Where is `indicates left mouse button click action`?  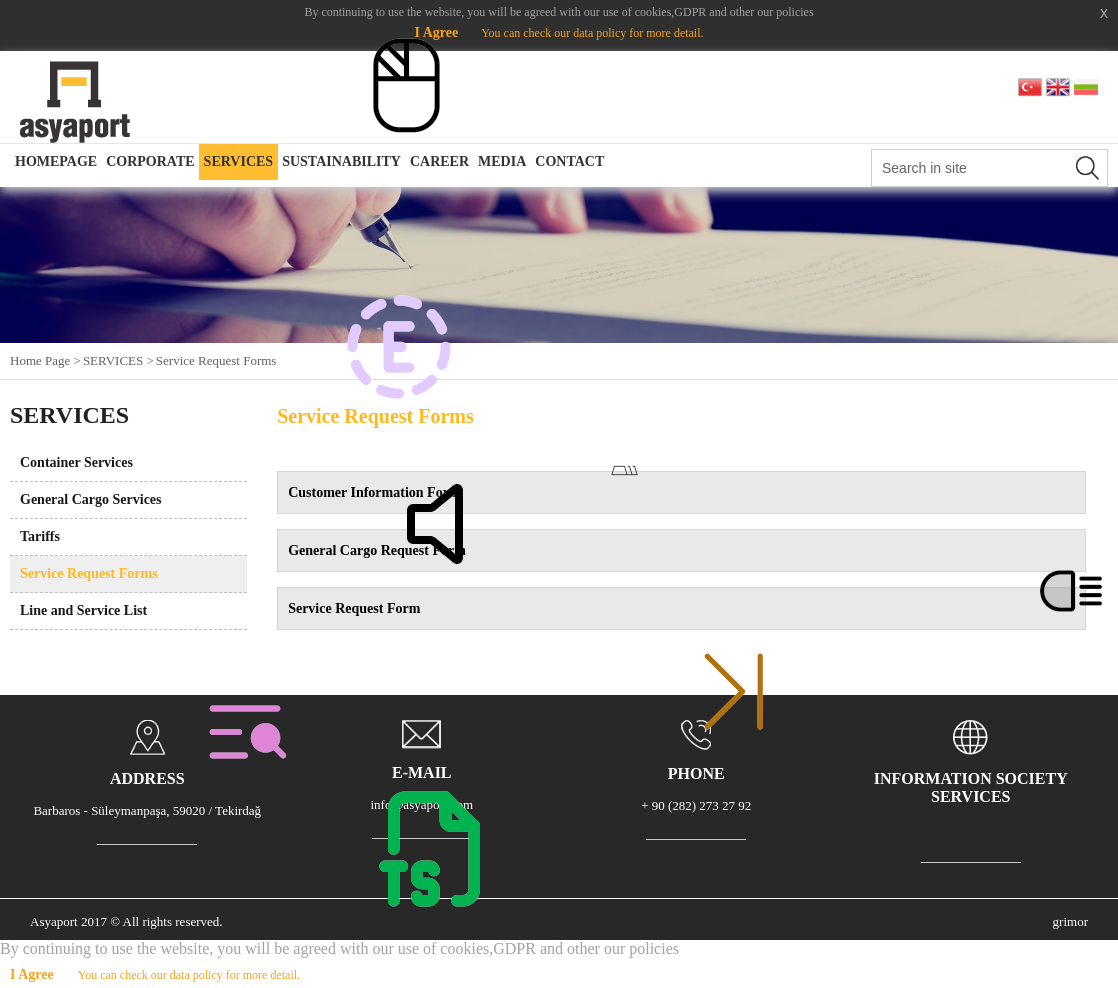
indicates left mouse button click action is located at coordinates (406, 85).